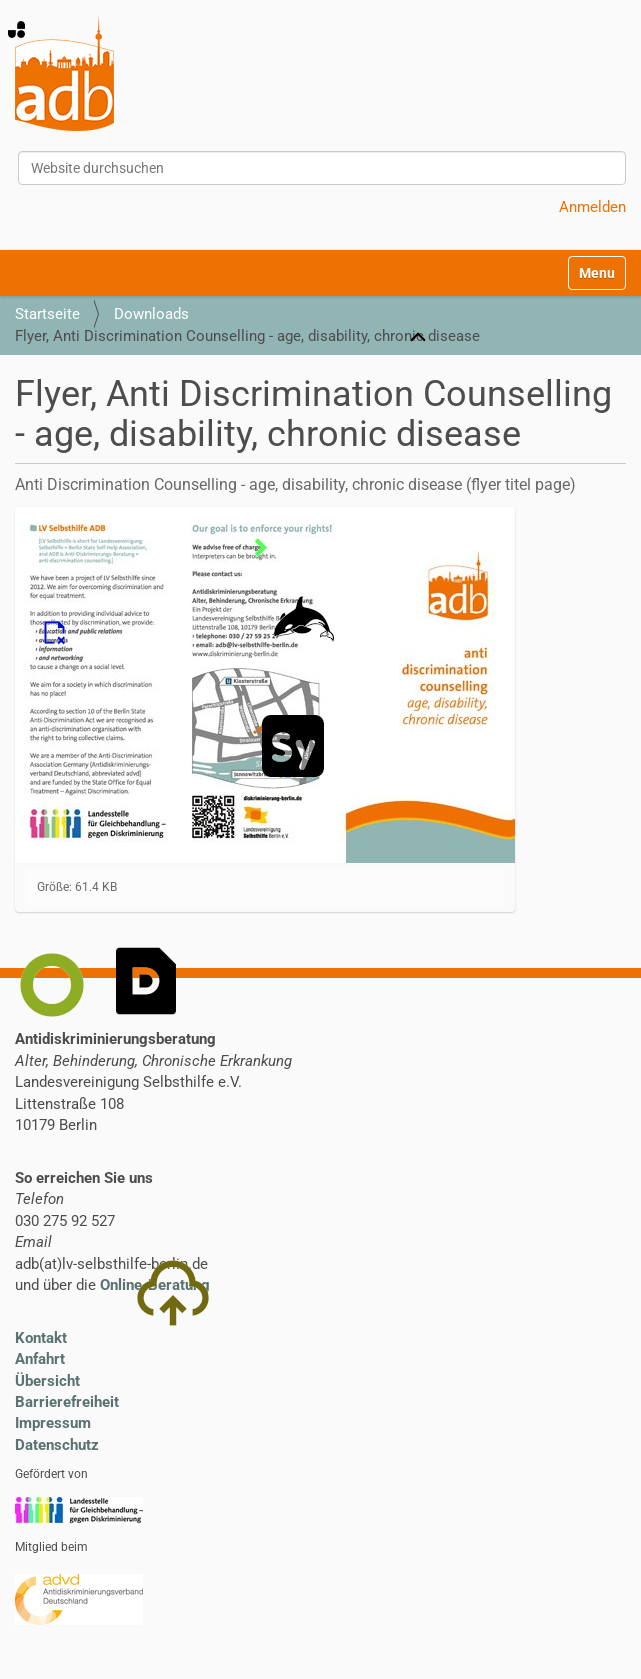 This screenshot has width=641, height=1679. I want to click on open symbolab math solver app, so click(293, 746).